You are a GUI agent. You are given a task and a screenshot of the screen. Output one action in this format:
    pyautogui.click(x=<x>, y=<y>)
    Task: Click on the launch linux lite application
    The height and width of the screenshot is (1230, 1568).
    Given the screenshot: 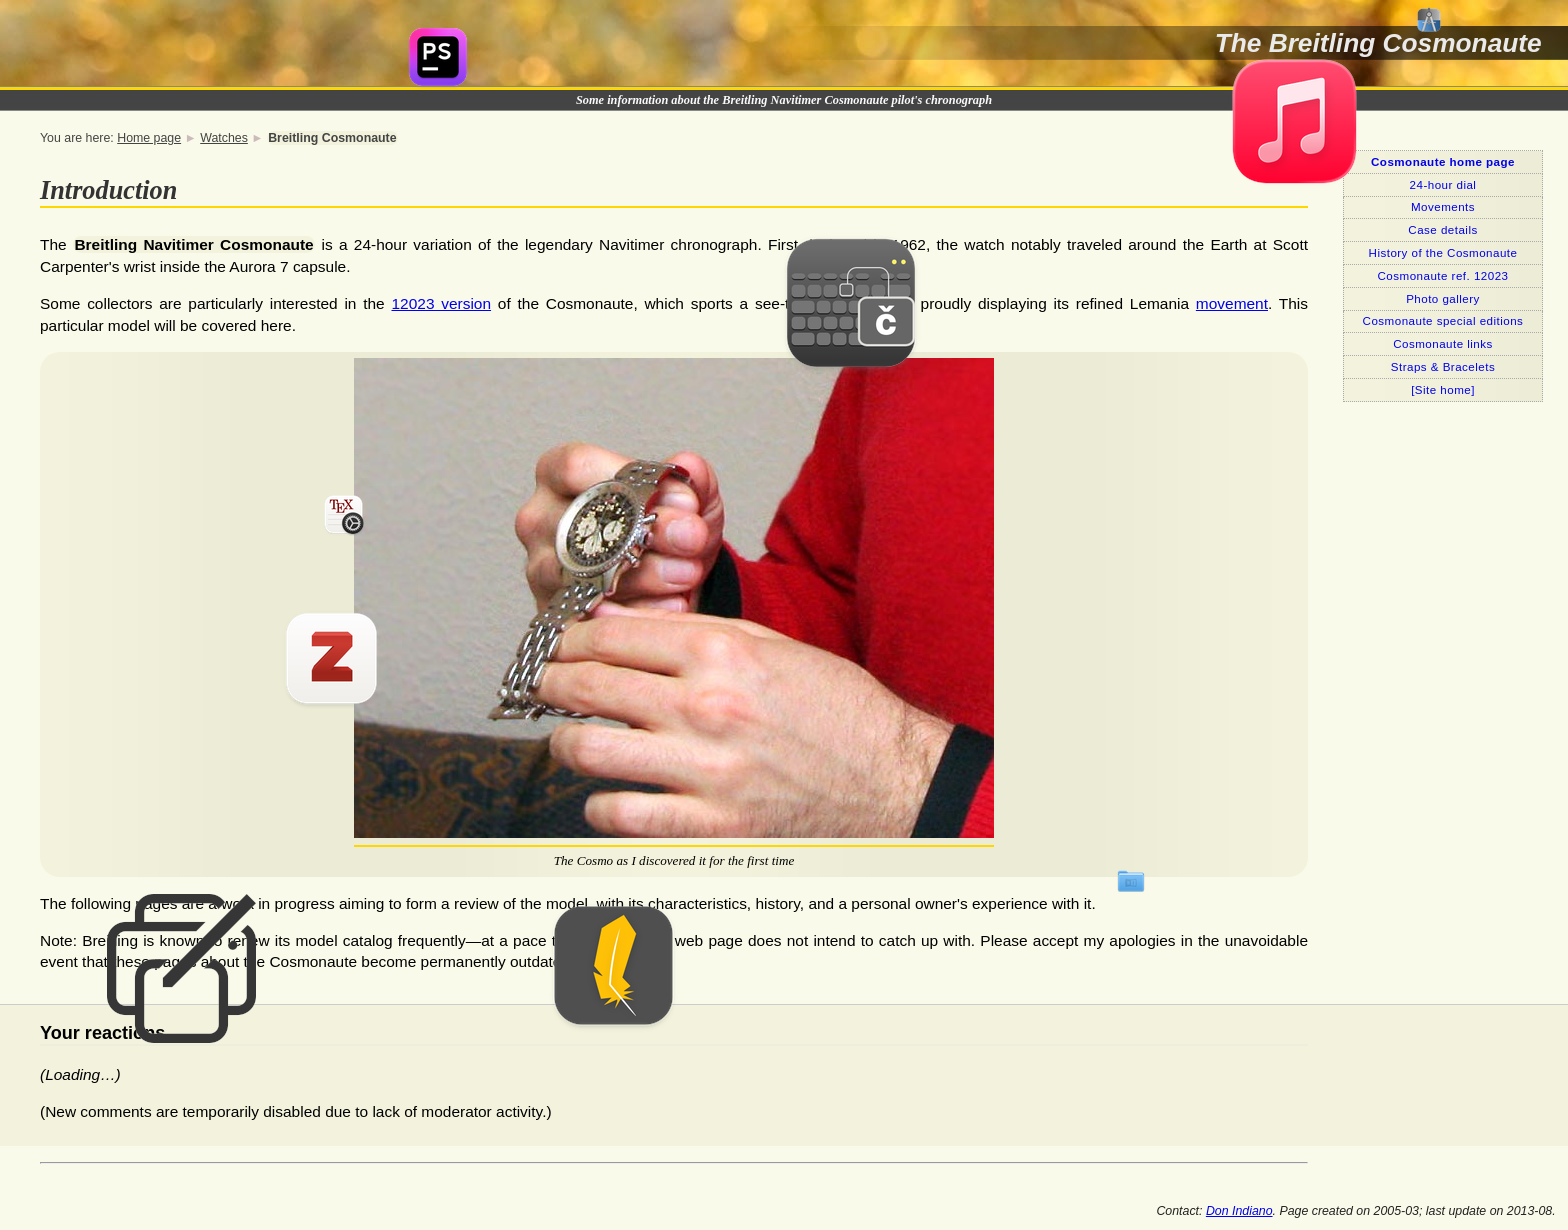 What is the action you would take?
    pyautogui.click(x=613, y=965)
    